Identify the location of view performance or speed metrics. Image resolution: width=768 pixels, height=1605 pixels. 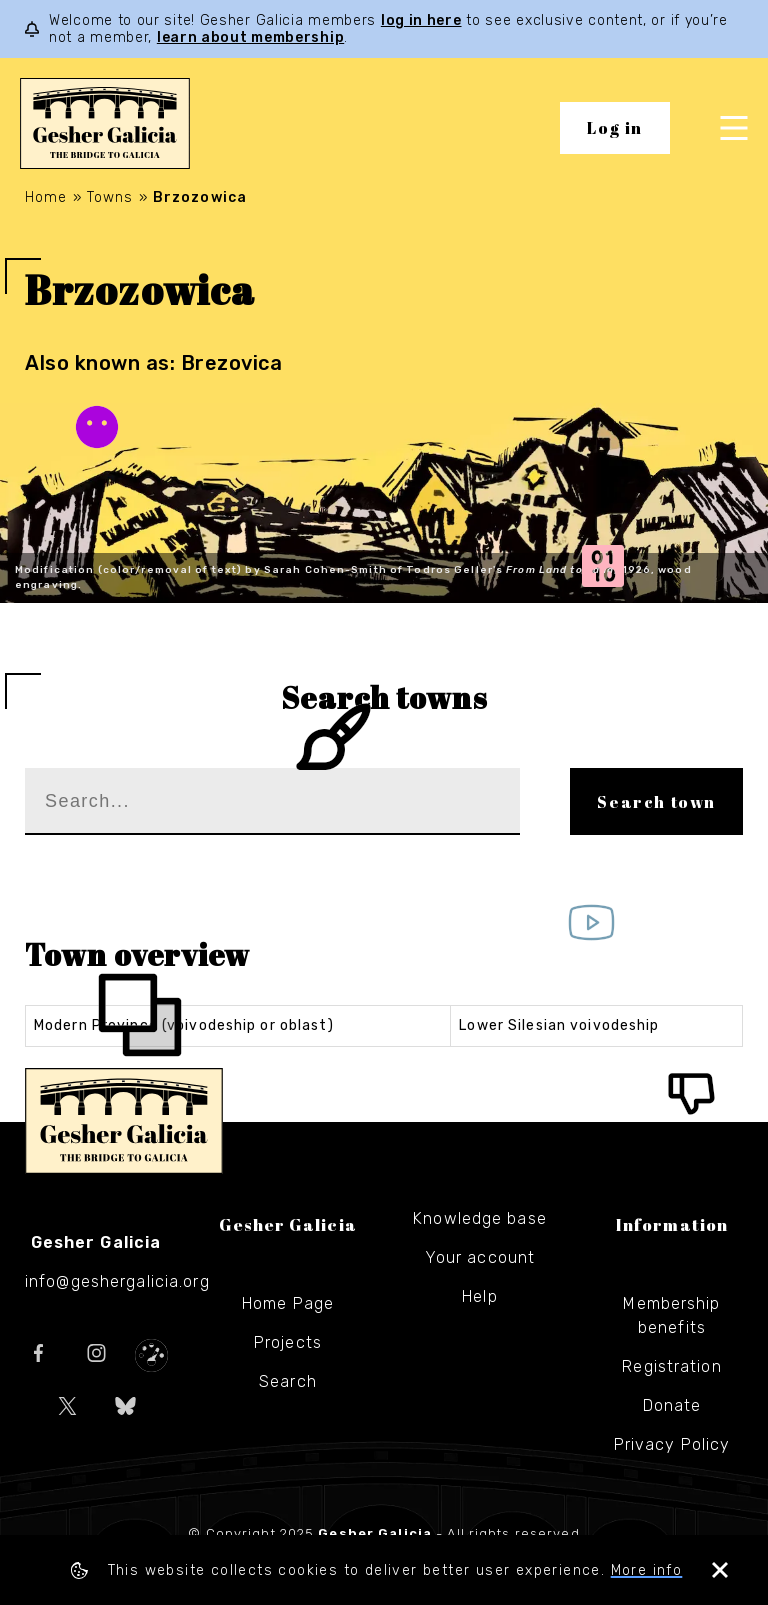
(151, 1355).